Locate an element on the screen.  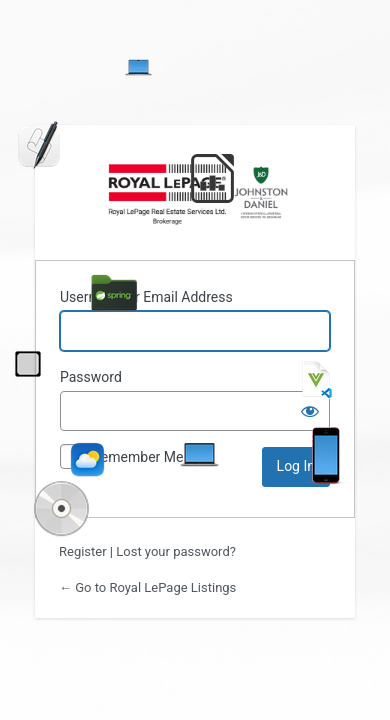
open LibreOffice Calc spreadsheet application is located at coordinates (212, 178).